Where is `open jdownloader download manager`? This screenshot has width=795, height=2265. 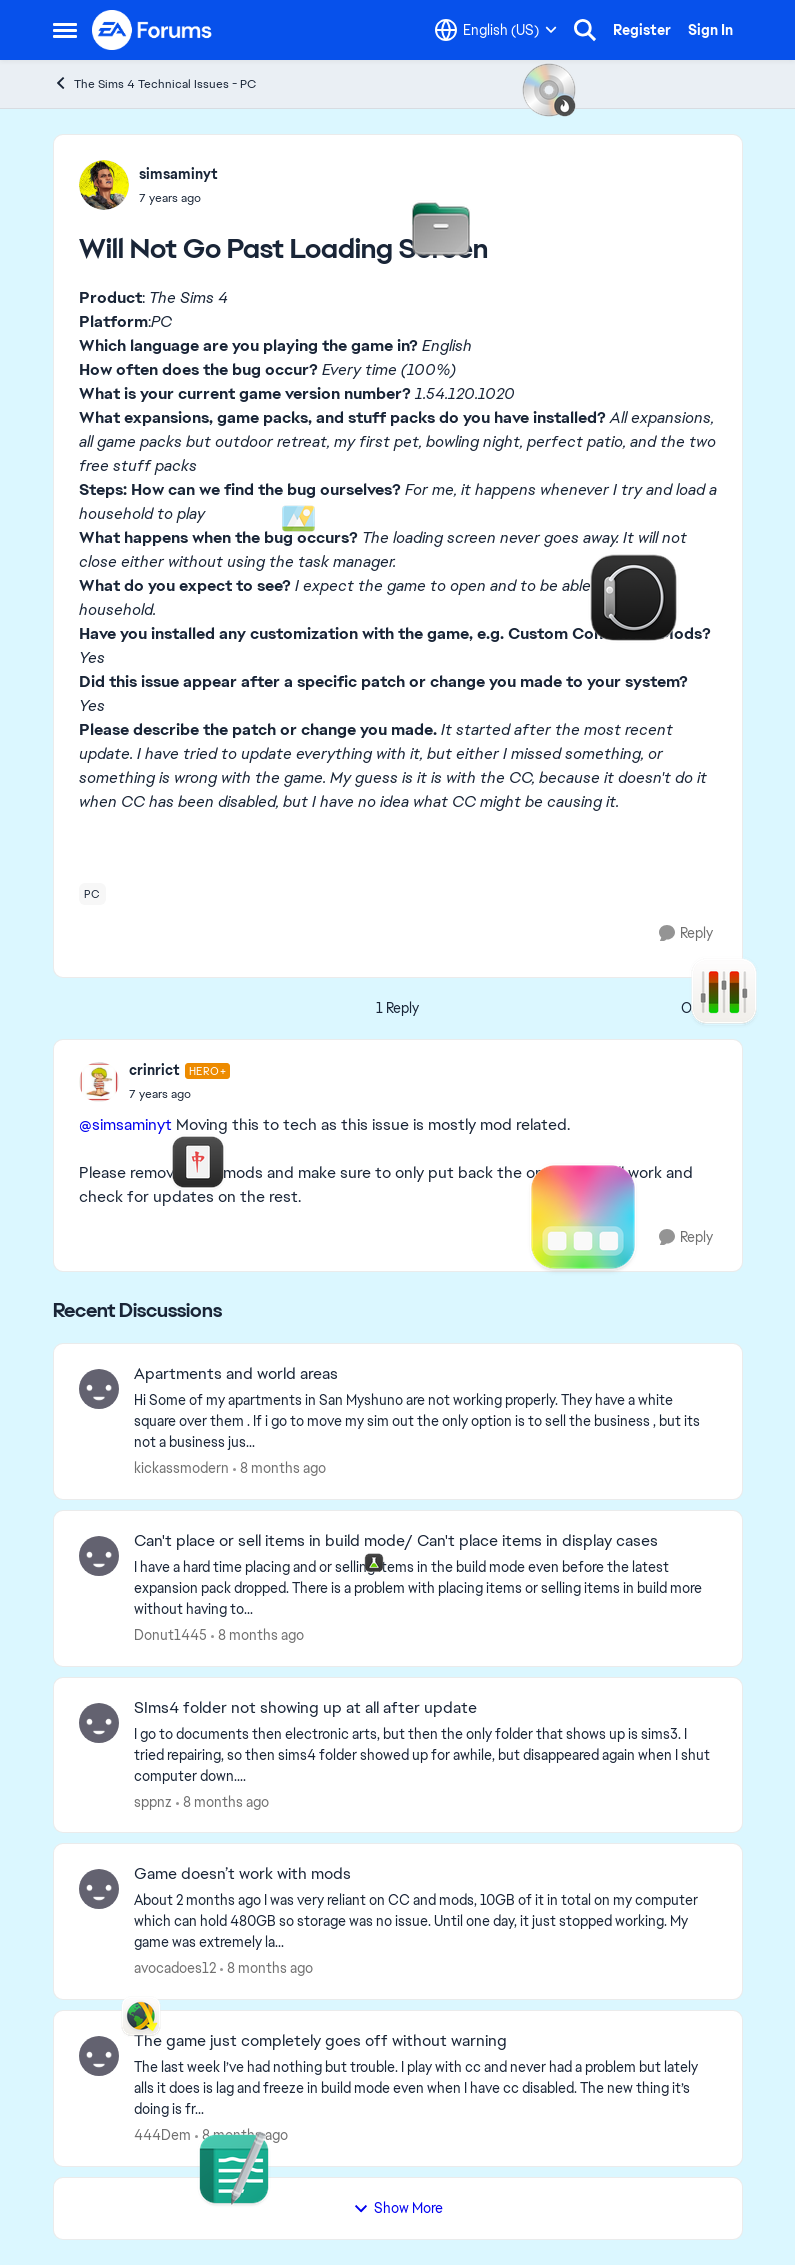 open jdownloader download manager is located at coordinates (141, 2016).